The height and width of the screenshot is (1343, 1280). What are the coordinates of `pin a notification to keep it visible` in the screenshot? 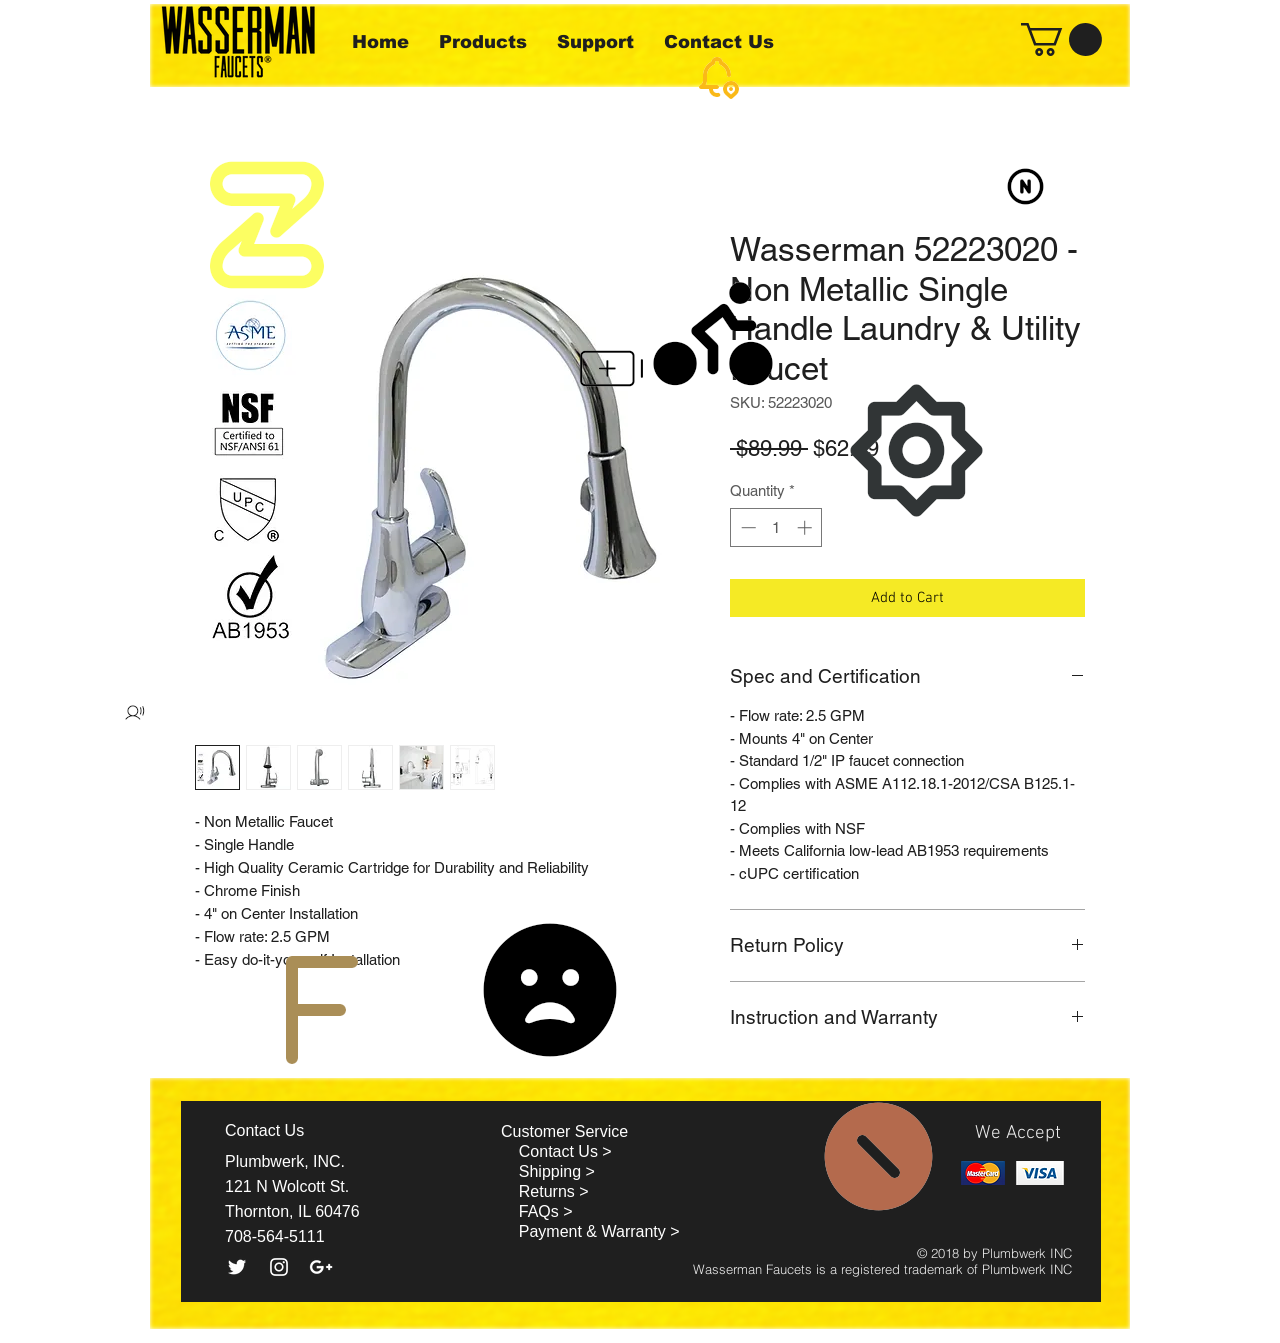 It's located at (717, 77).